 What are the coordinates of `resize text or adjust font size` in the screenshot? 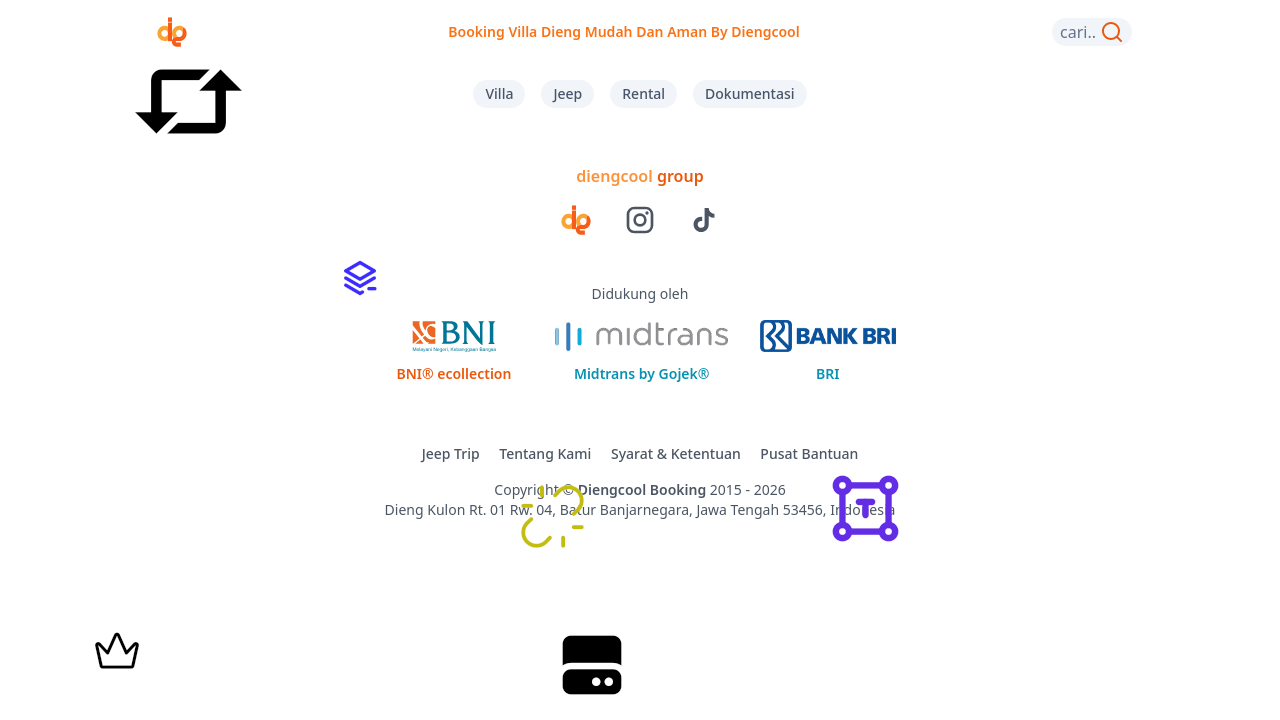 It's located at (865, 508).